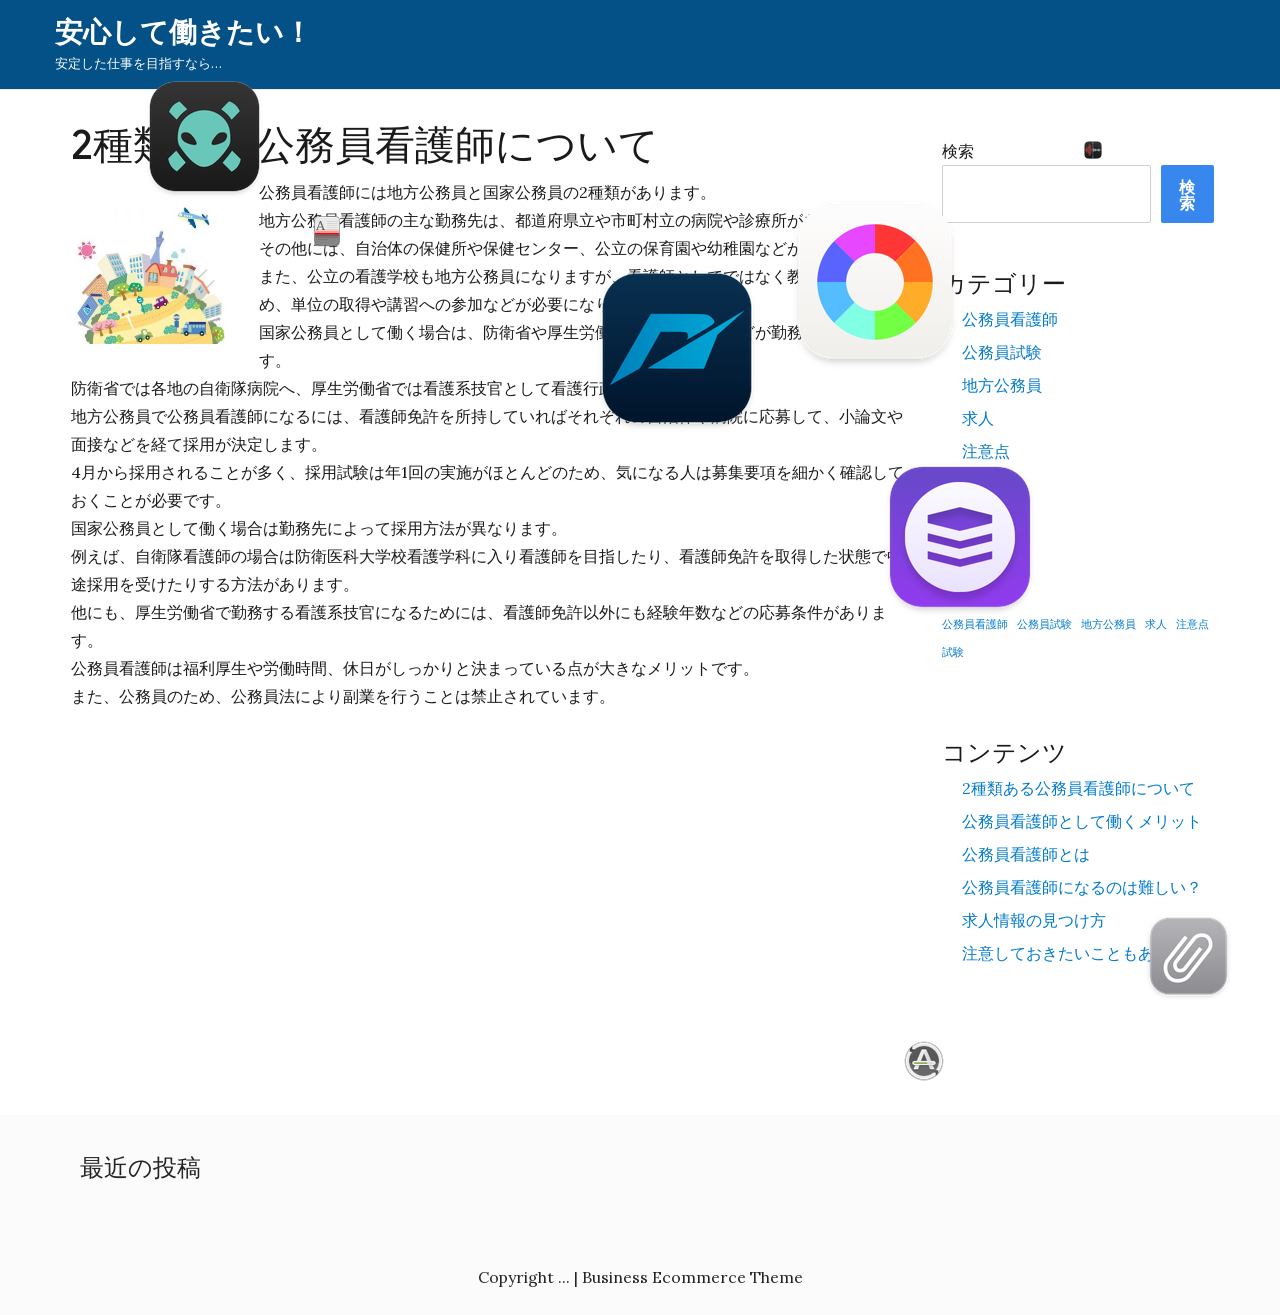 This screenshot has width=1280, height=1315. I want to click on open document scanner application, so click(327, 231).